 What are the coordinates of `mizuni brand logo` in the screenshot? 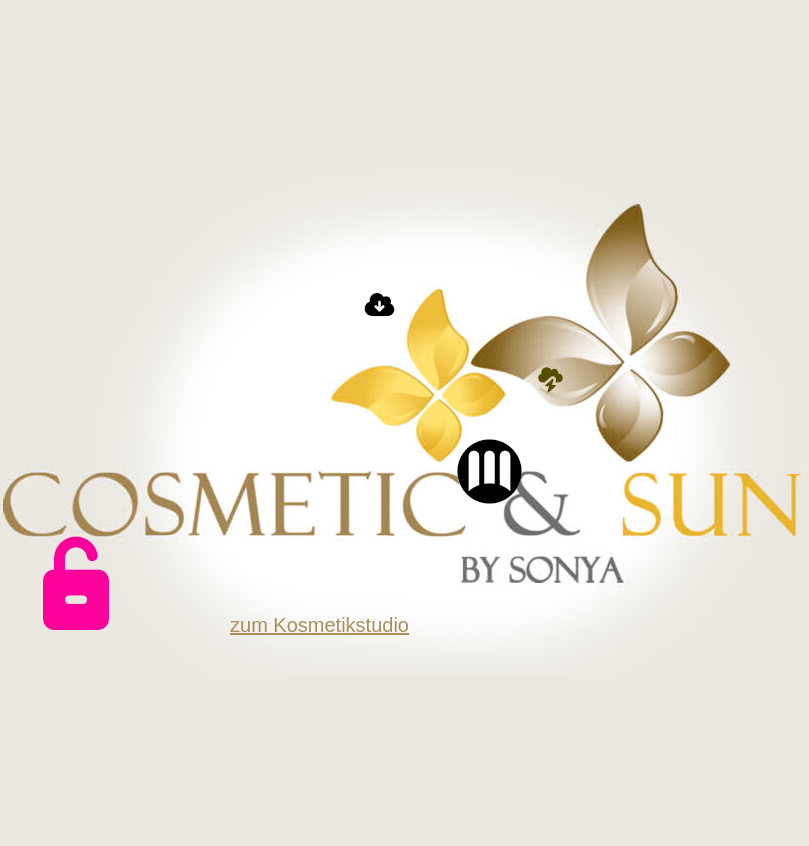 It's located at (489, 471).